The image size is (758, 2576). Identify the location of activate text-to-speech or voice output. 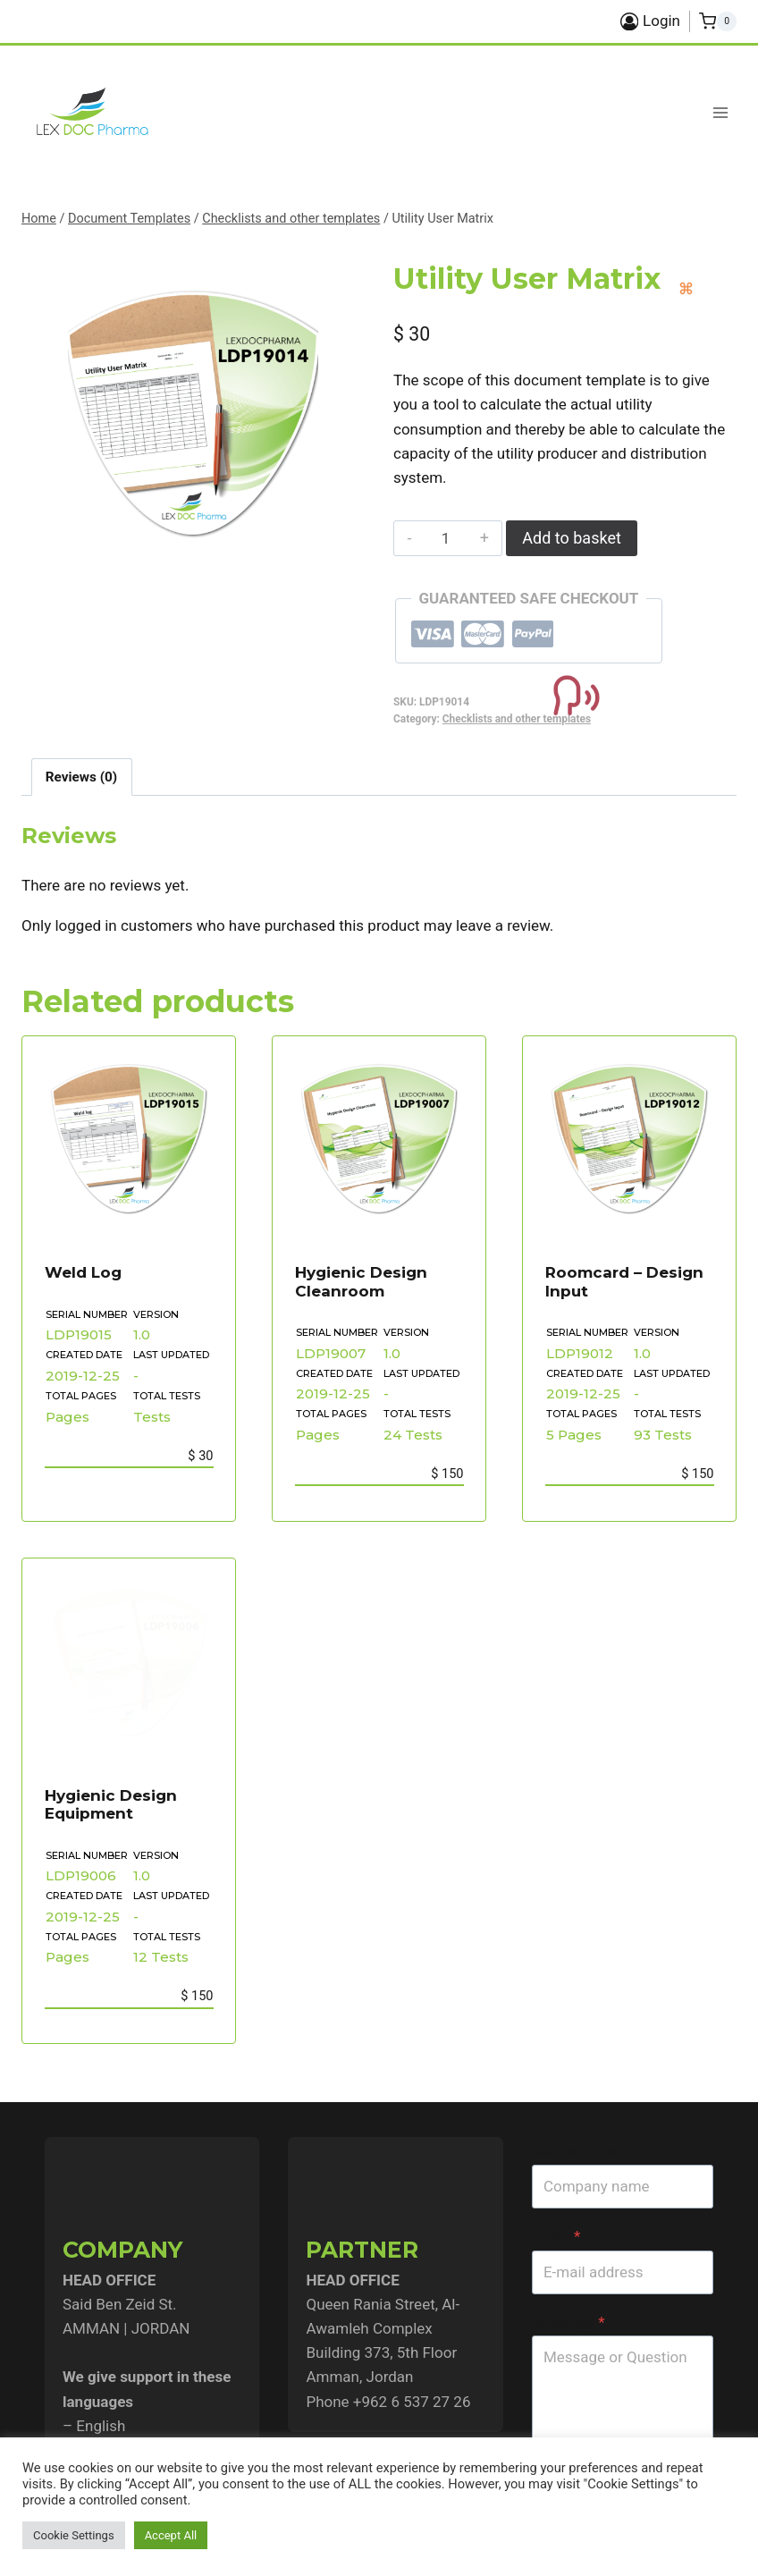
(577, 697).